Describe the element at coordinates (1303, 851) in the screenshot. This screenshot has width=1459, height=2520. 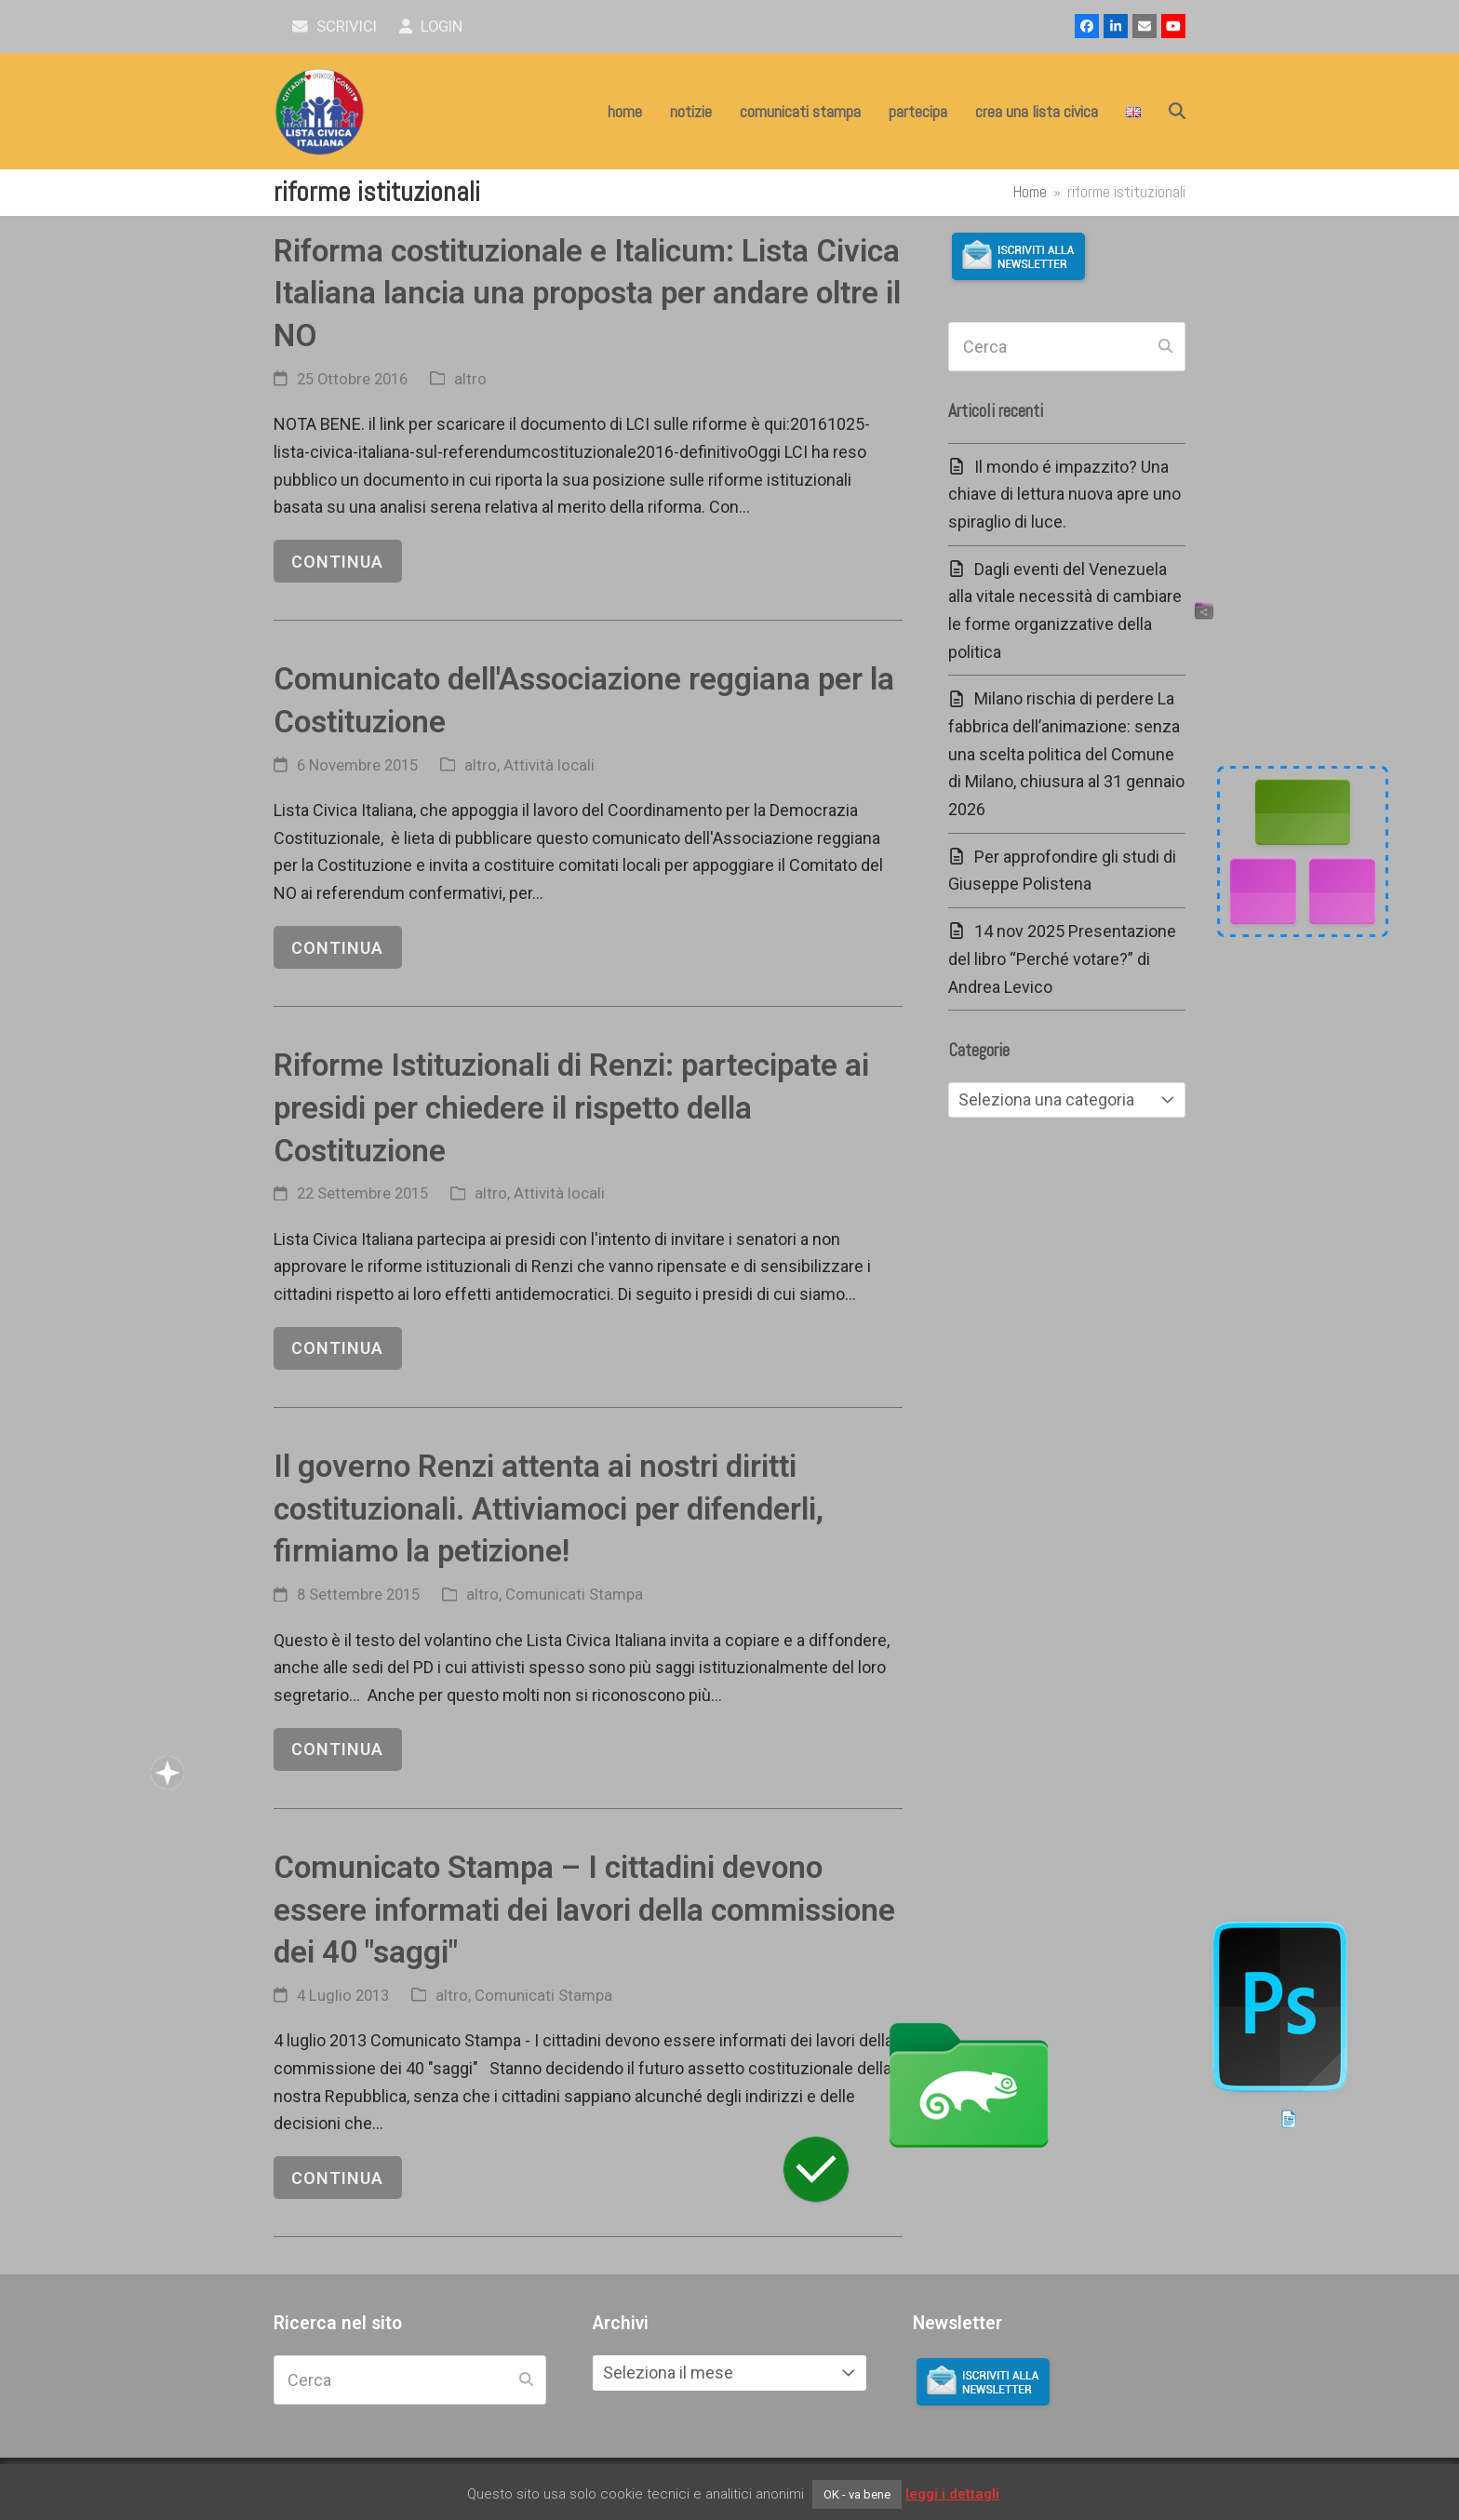
I see `select all items in the current view` at that location.